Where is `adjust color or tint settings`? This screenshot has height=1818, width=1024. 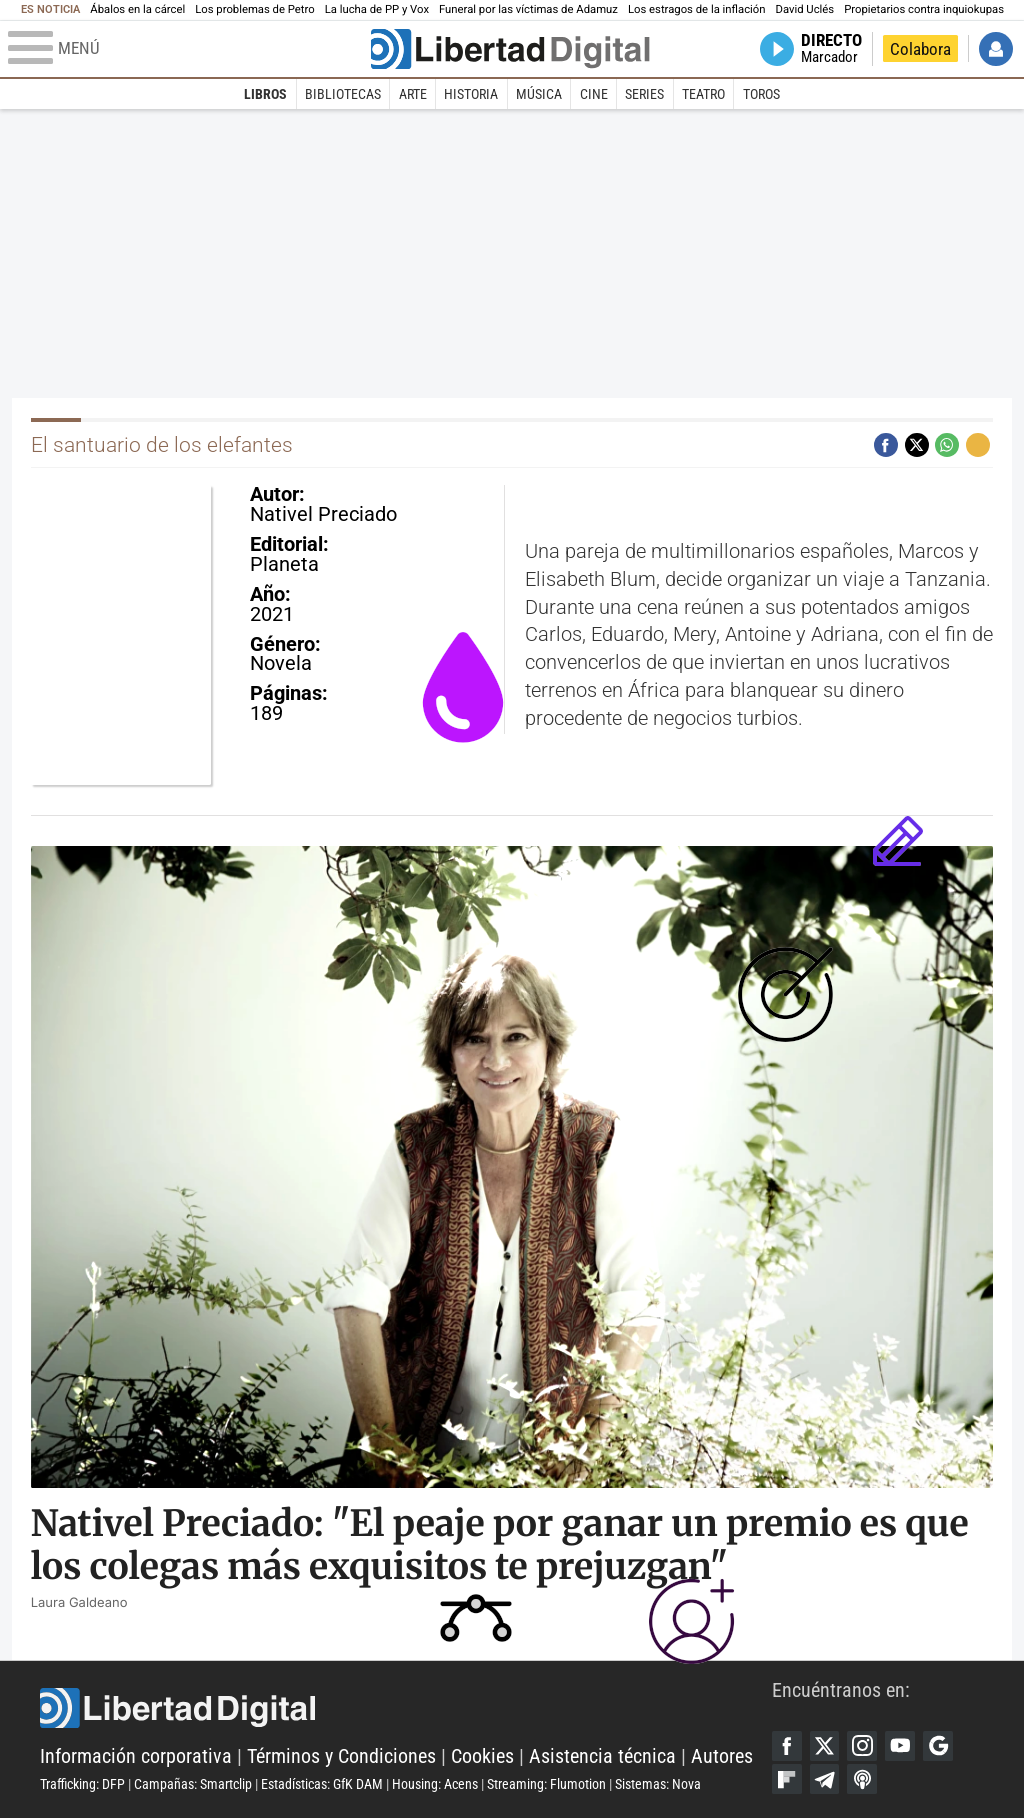 adjust color or tint settings is located at coordinates (463, 689).